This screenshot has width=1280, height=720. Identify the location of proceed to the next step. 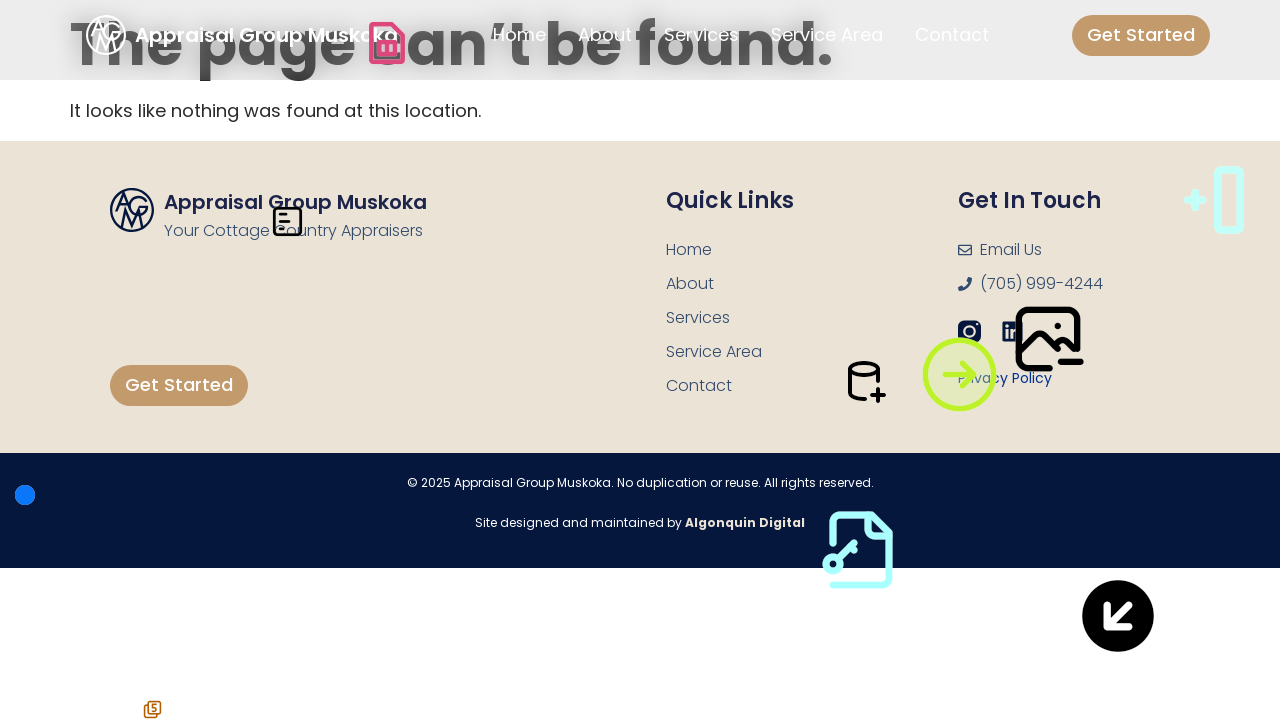
(959, 374).